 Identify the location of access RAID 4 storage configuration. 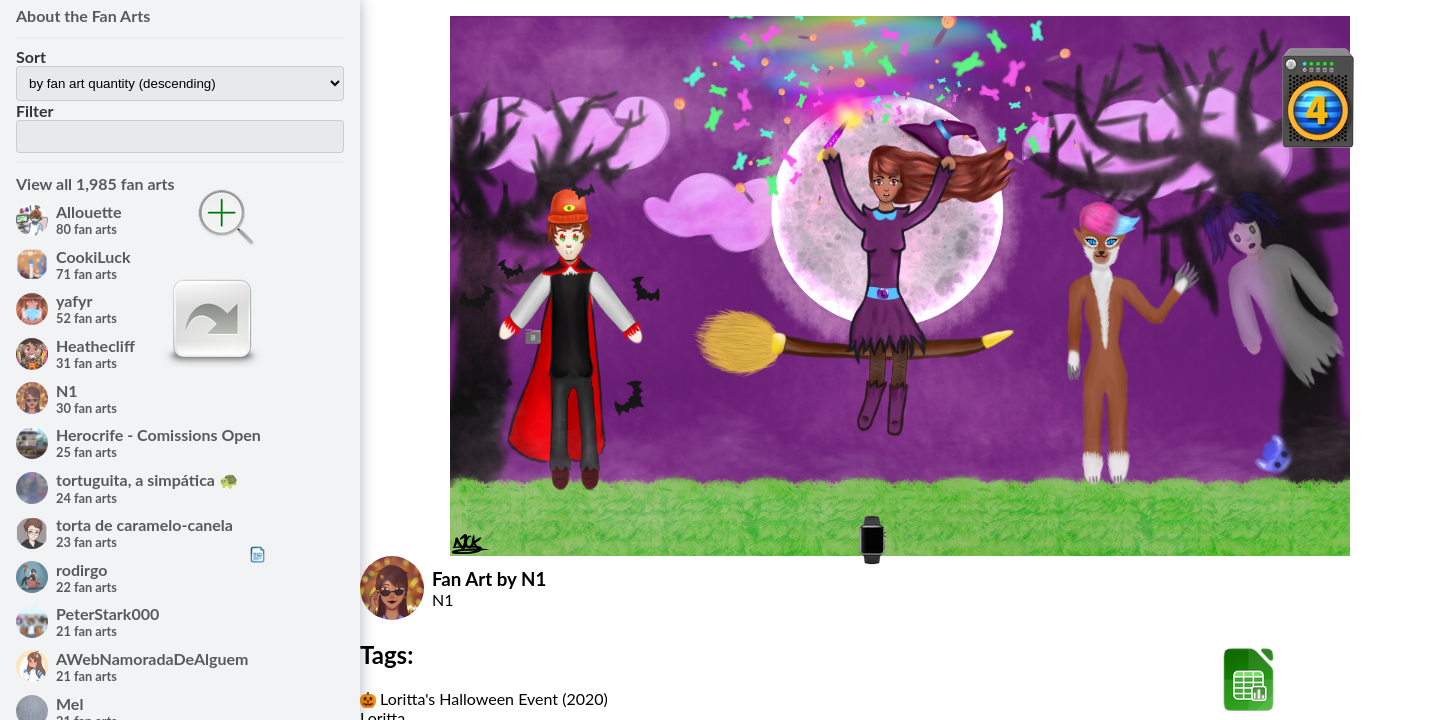
(1318, 98).